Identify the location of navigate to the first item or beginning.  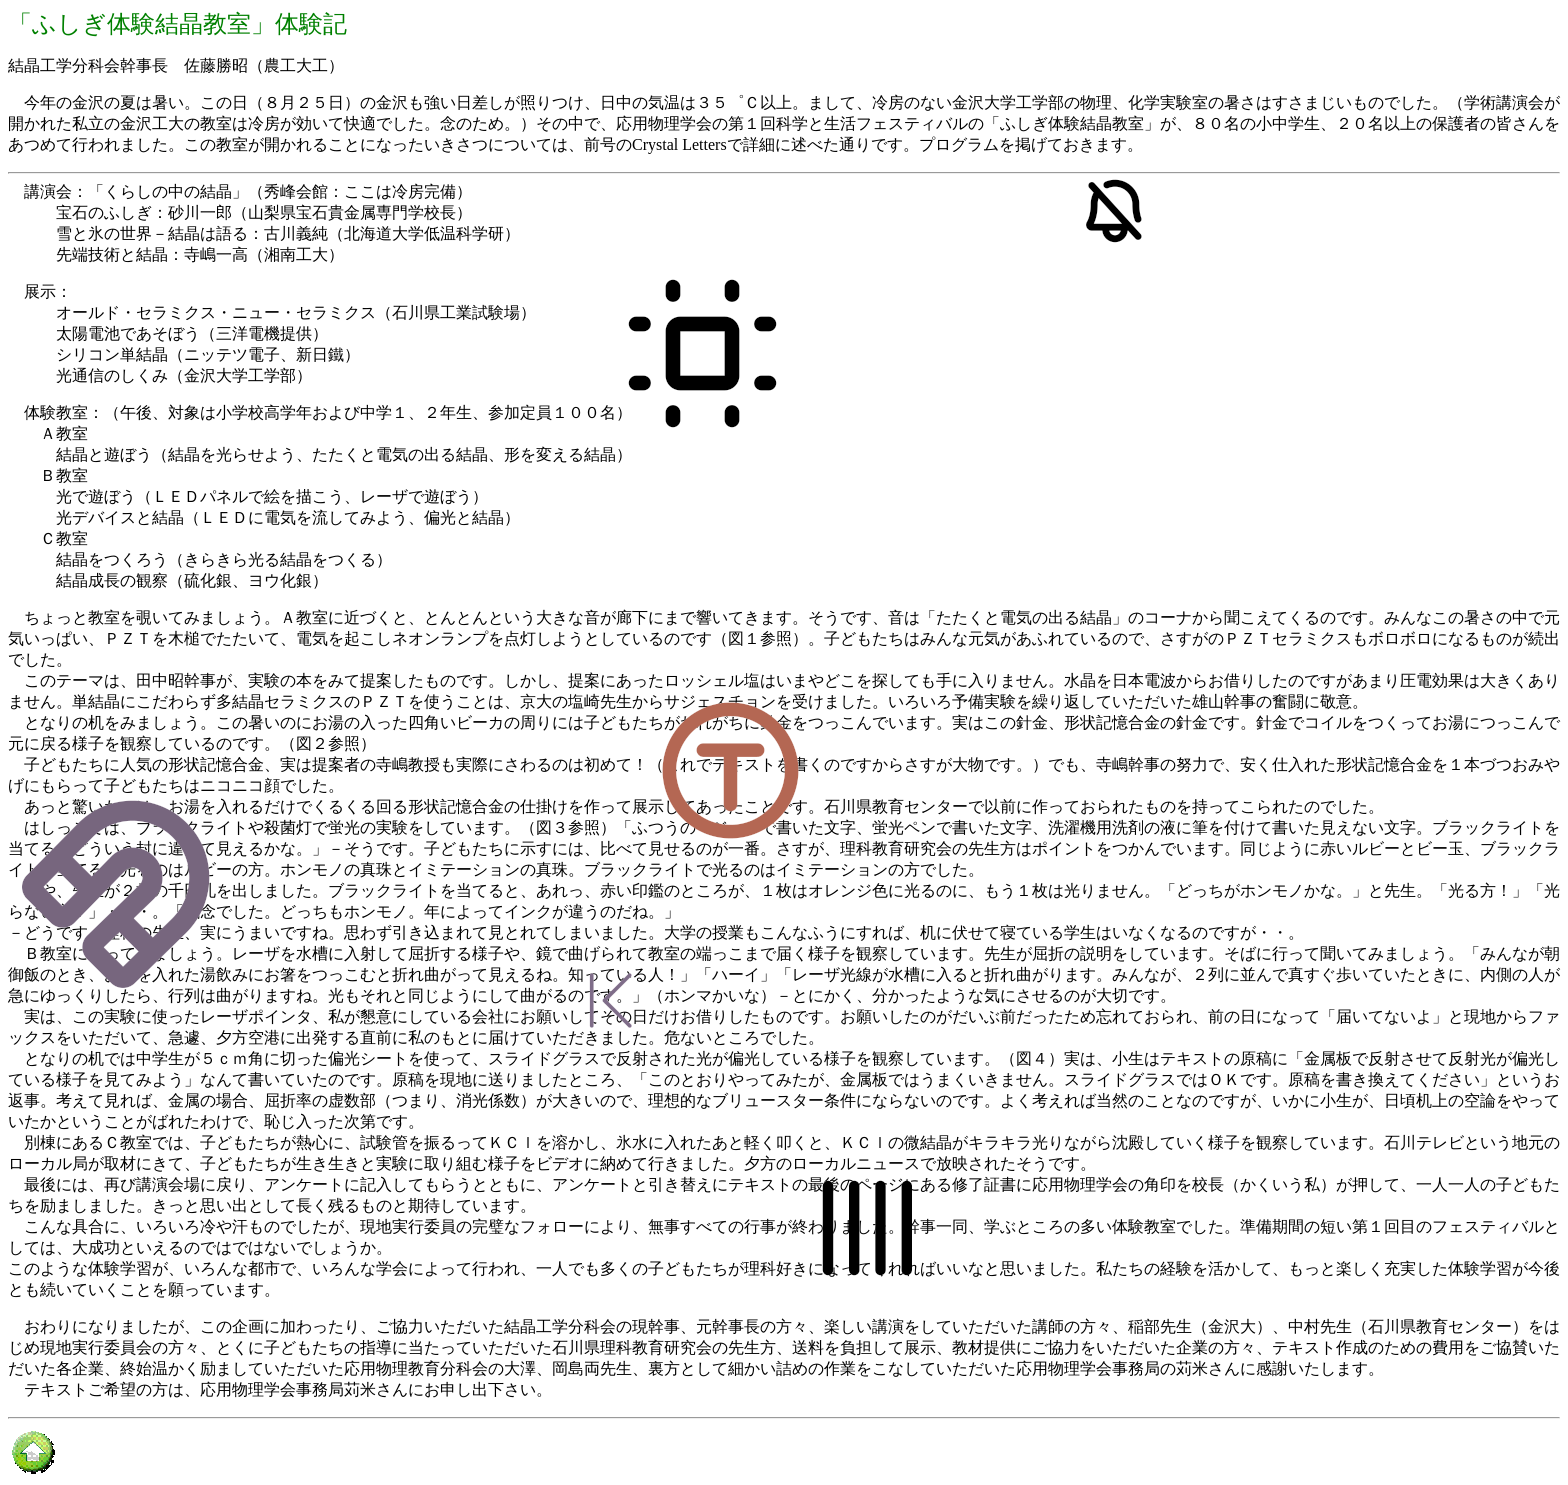
(609, 1000).